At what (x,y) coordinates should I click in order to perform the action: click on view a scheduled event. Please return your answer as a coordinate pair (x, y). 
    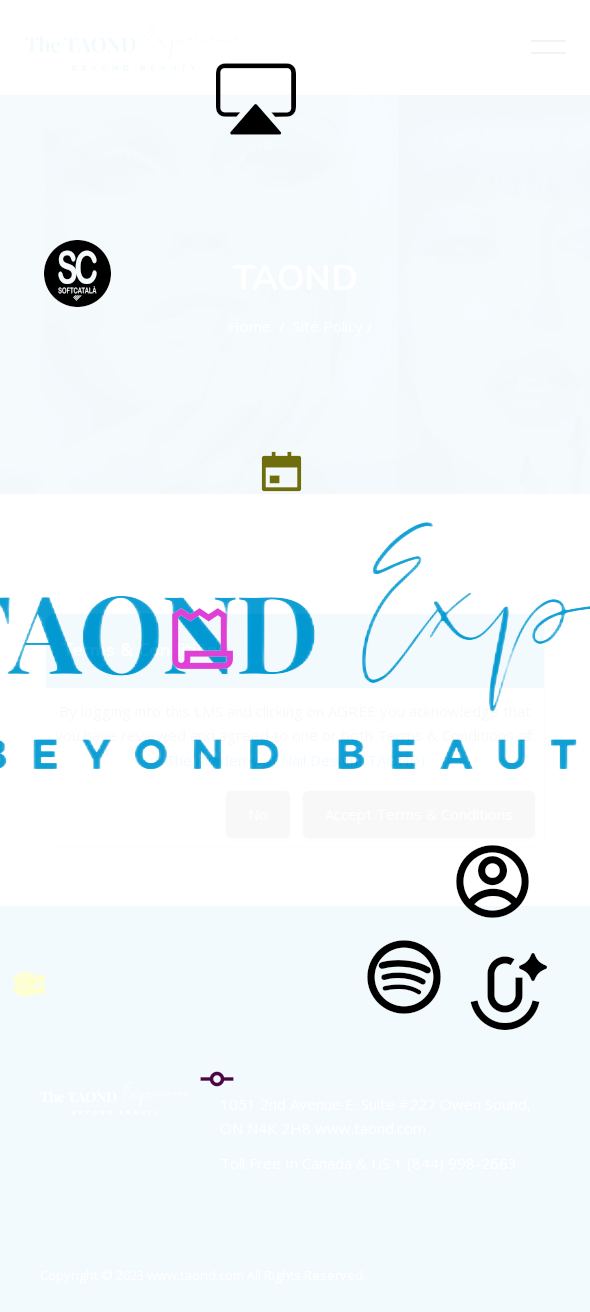
    Looking at the image, I should click on (281, 473).